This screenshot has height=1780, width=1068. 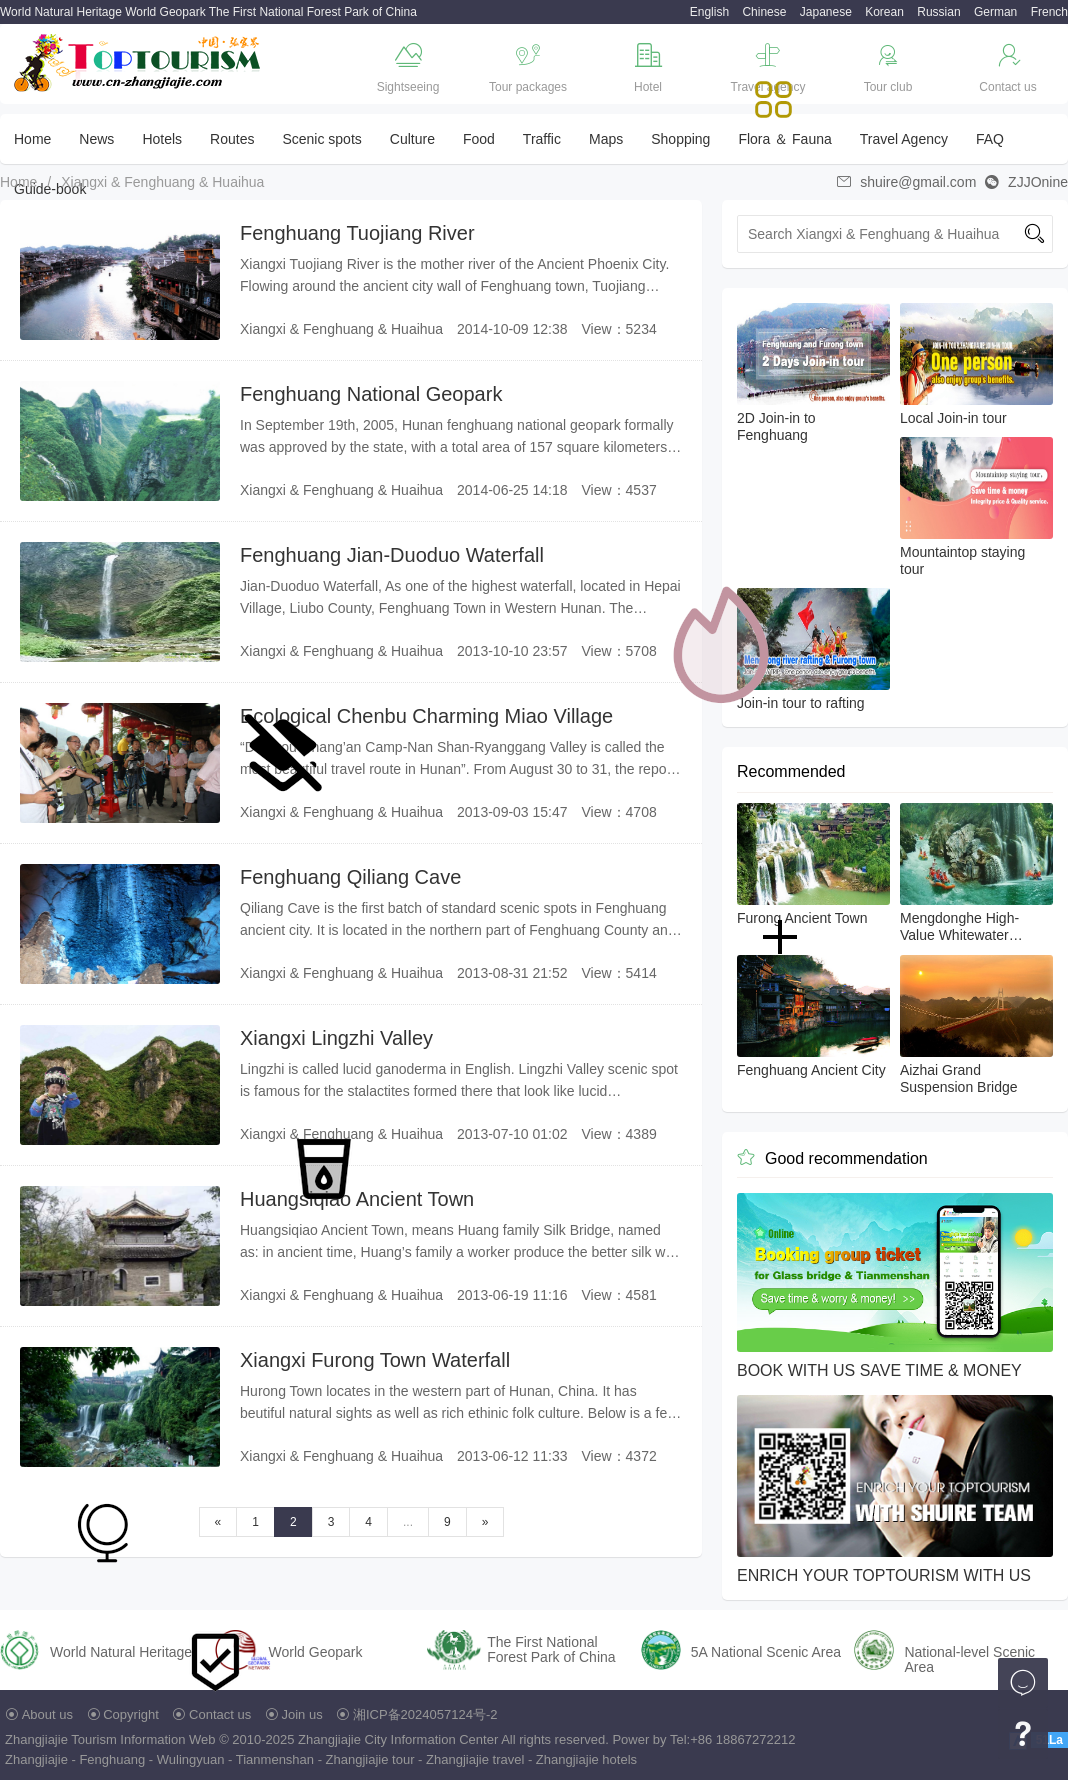 What do you see at coordinates (283, 757) in the screenshot?
I see `clear all map layers` at bounding box center [283, 757].